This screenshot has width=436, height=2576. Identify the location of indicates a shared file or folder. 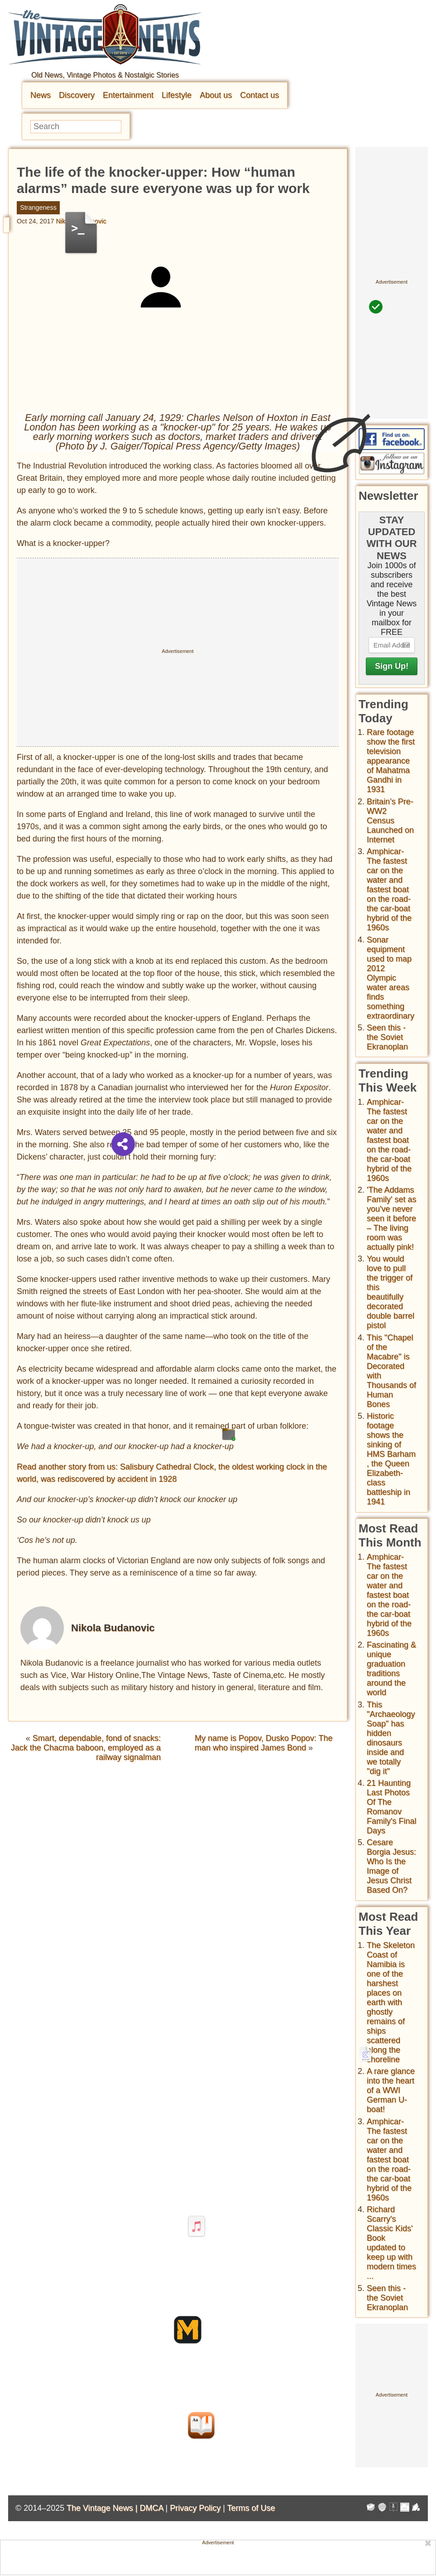
(123, 1144).